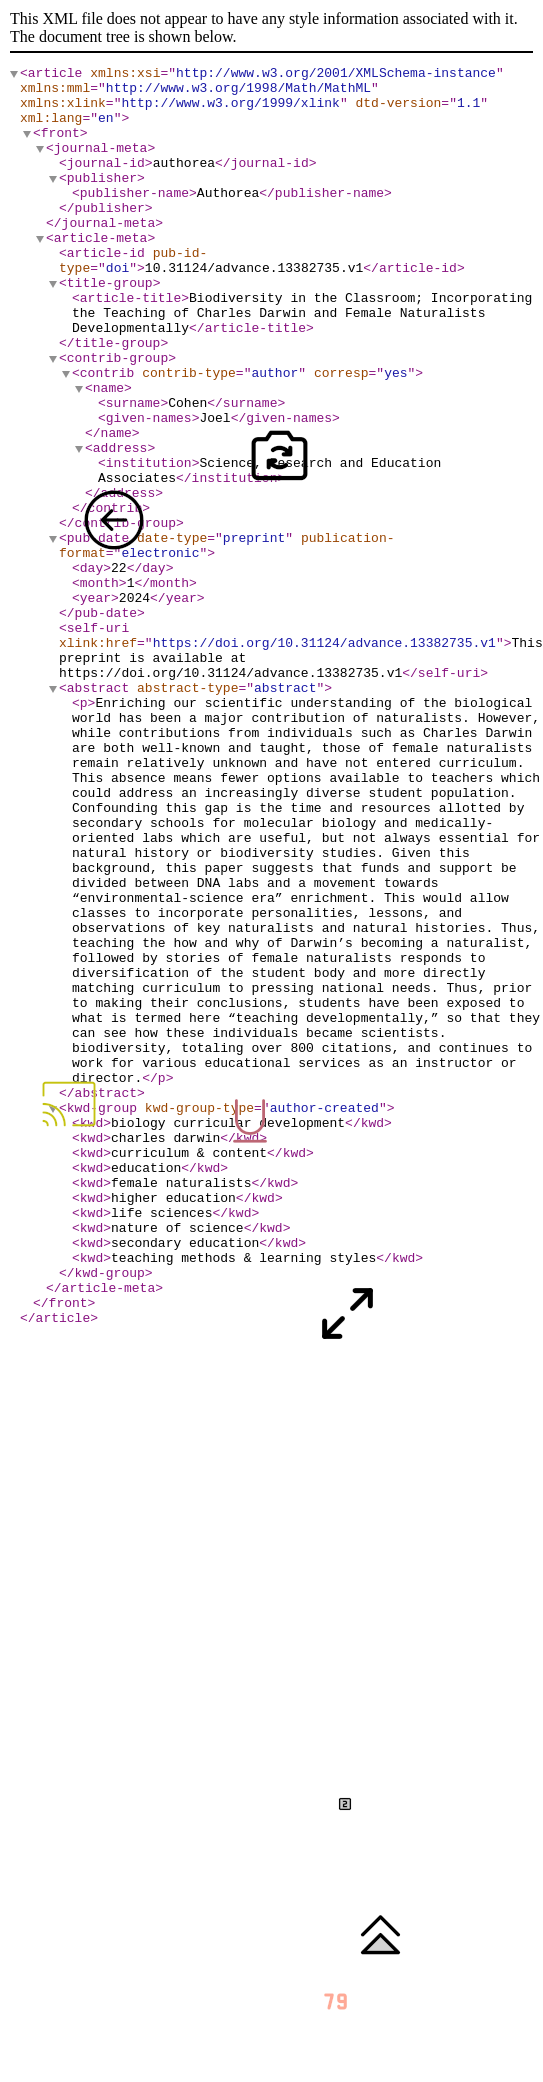 The image size is (543, 2082). What do you see at coordinates (114, 520) in the screenshot?
I see `go back to the previous screen` at bounding box center [114, 520].